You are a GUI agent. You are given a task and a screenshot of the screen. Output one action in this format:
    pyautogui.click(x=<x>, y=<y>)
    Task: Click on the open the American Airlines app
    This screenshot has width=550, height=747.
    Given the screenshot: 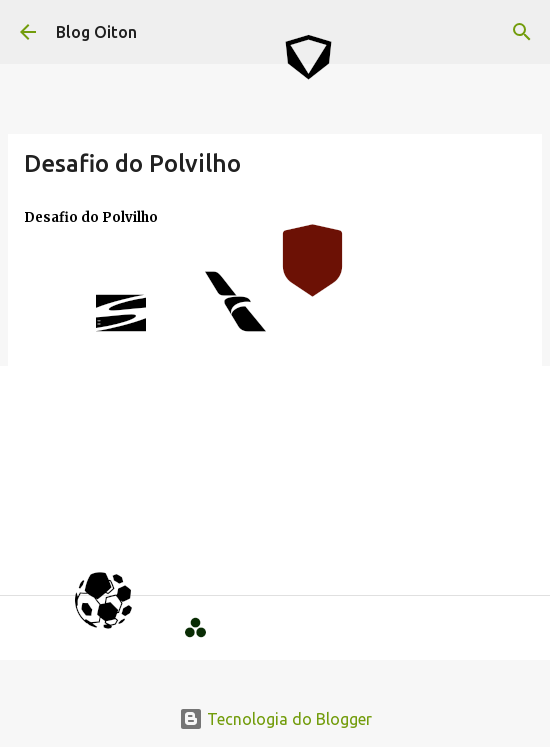 What is the action you would take?
    pyautogui.click(x=235, y=301)
    